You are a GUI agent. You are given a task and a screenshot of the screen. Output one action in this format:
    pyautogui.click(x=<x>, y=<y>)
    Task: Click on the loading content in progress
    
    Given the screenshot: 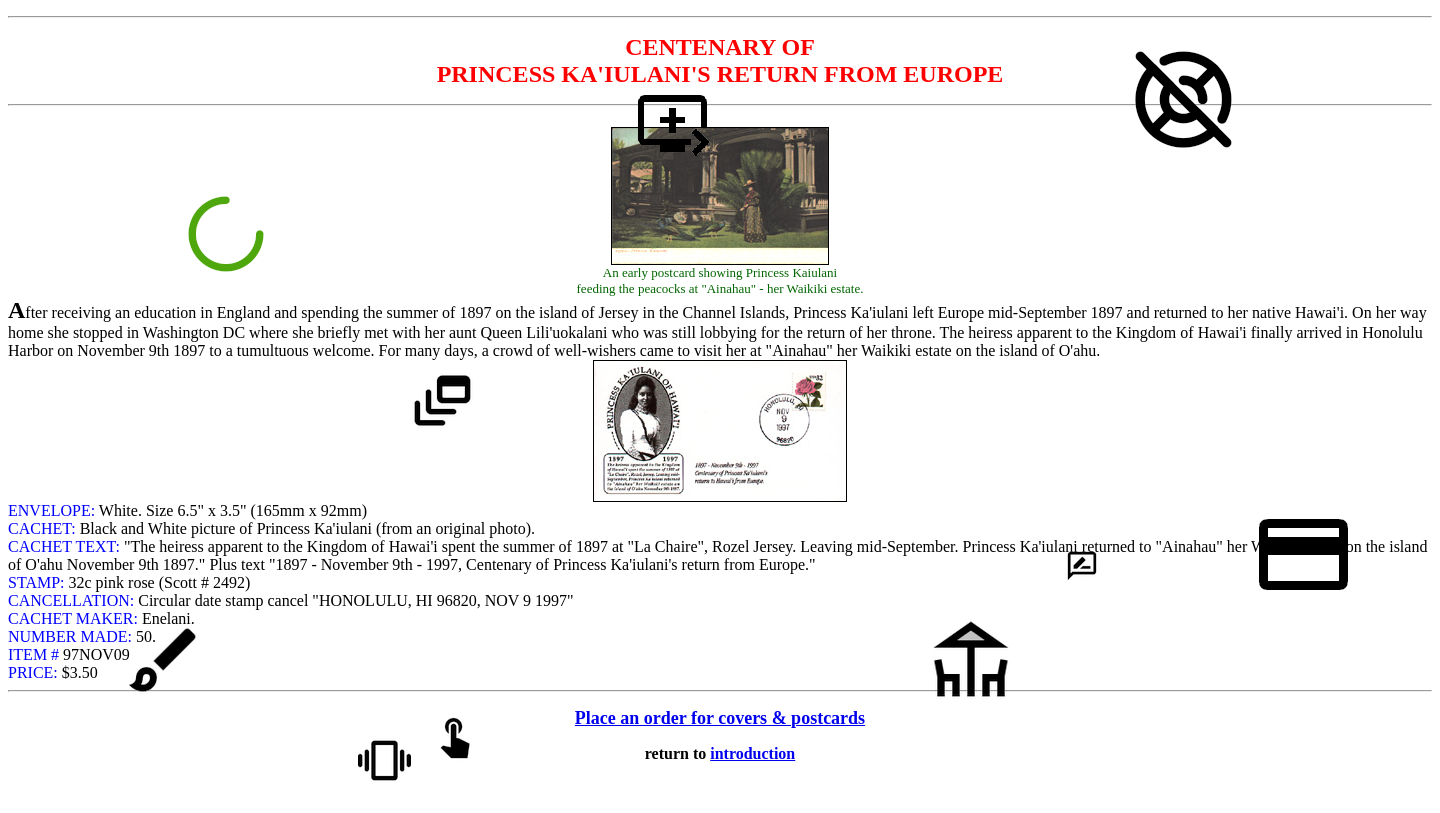 What is the action you would take?
    pyautogui.click(x=226, y=234)
    